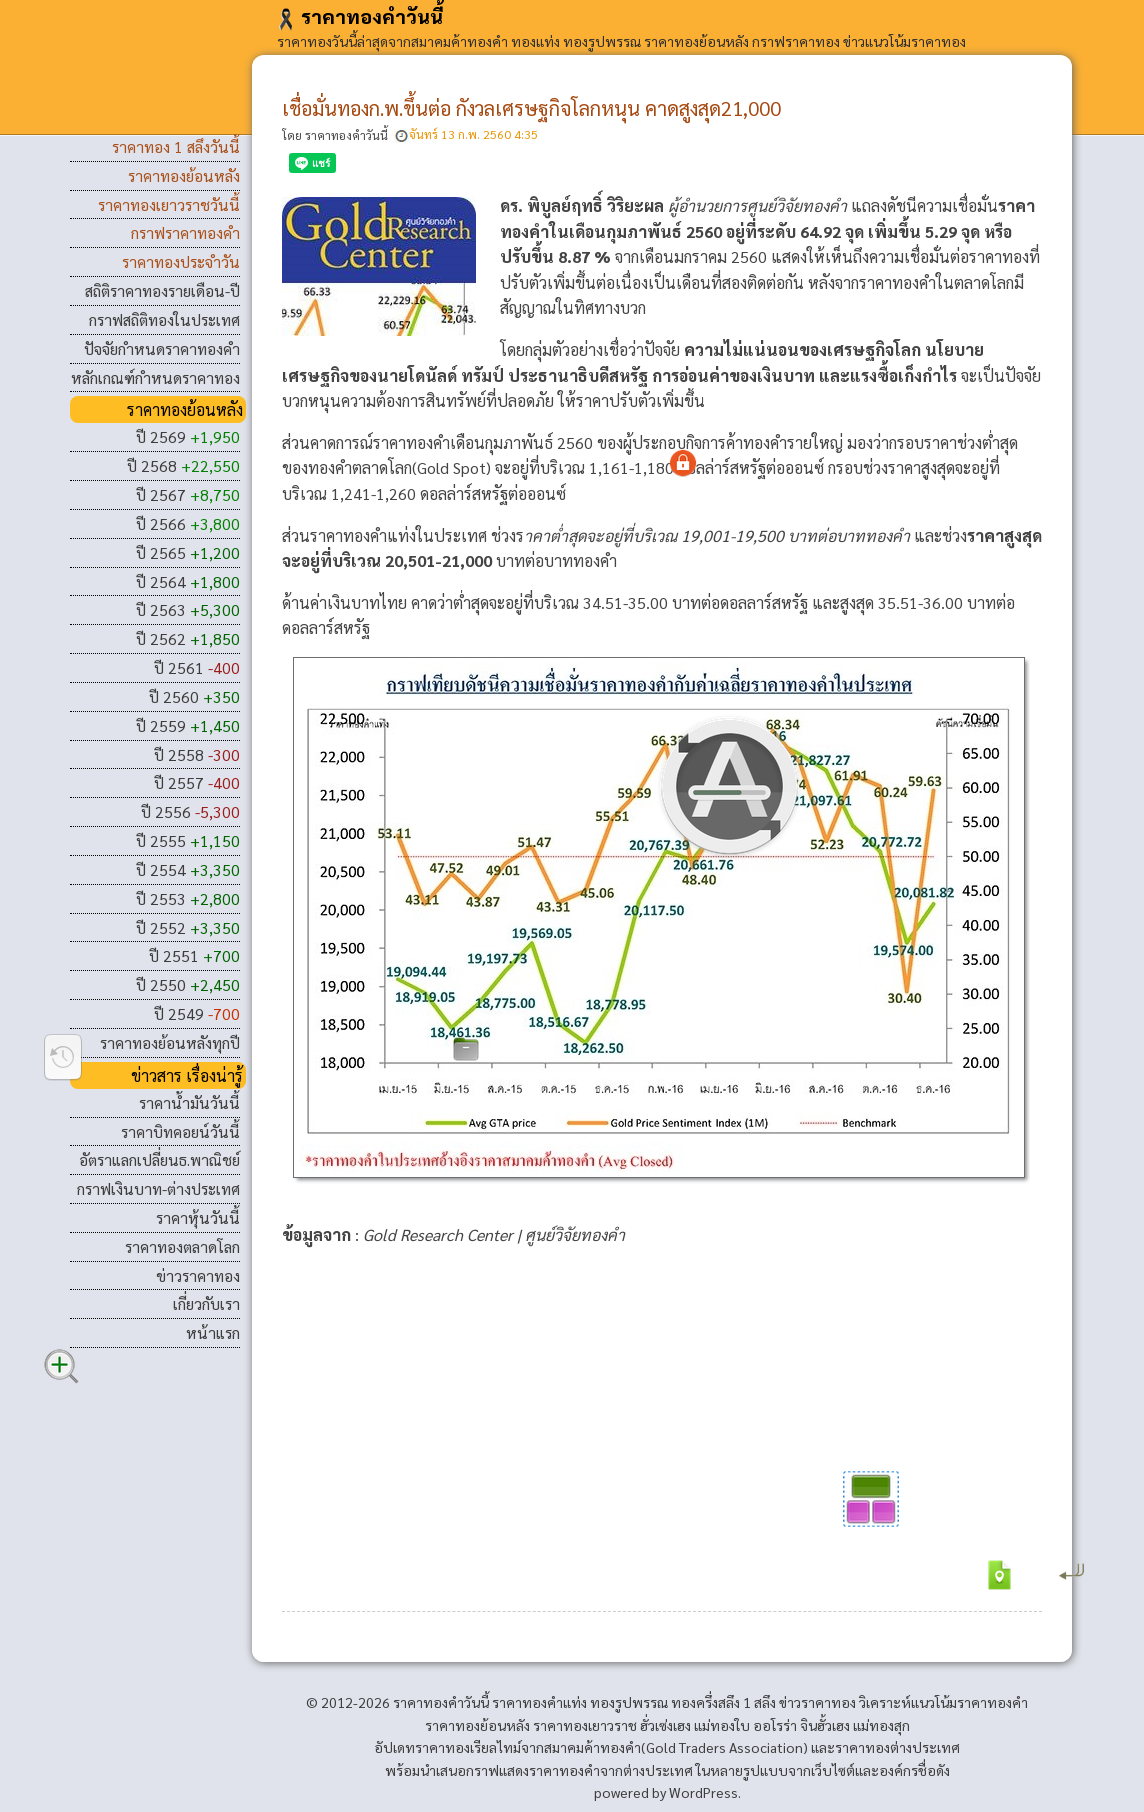 Image resolution: width=1144 pixels, height=1812 pixels. I want to click on open the file manager app, so click(466, 1049).